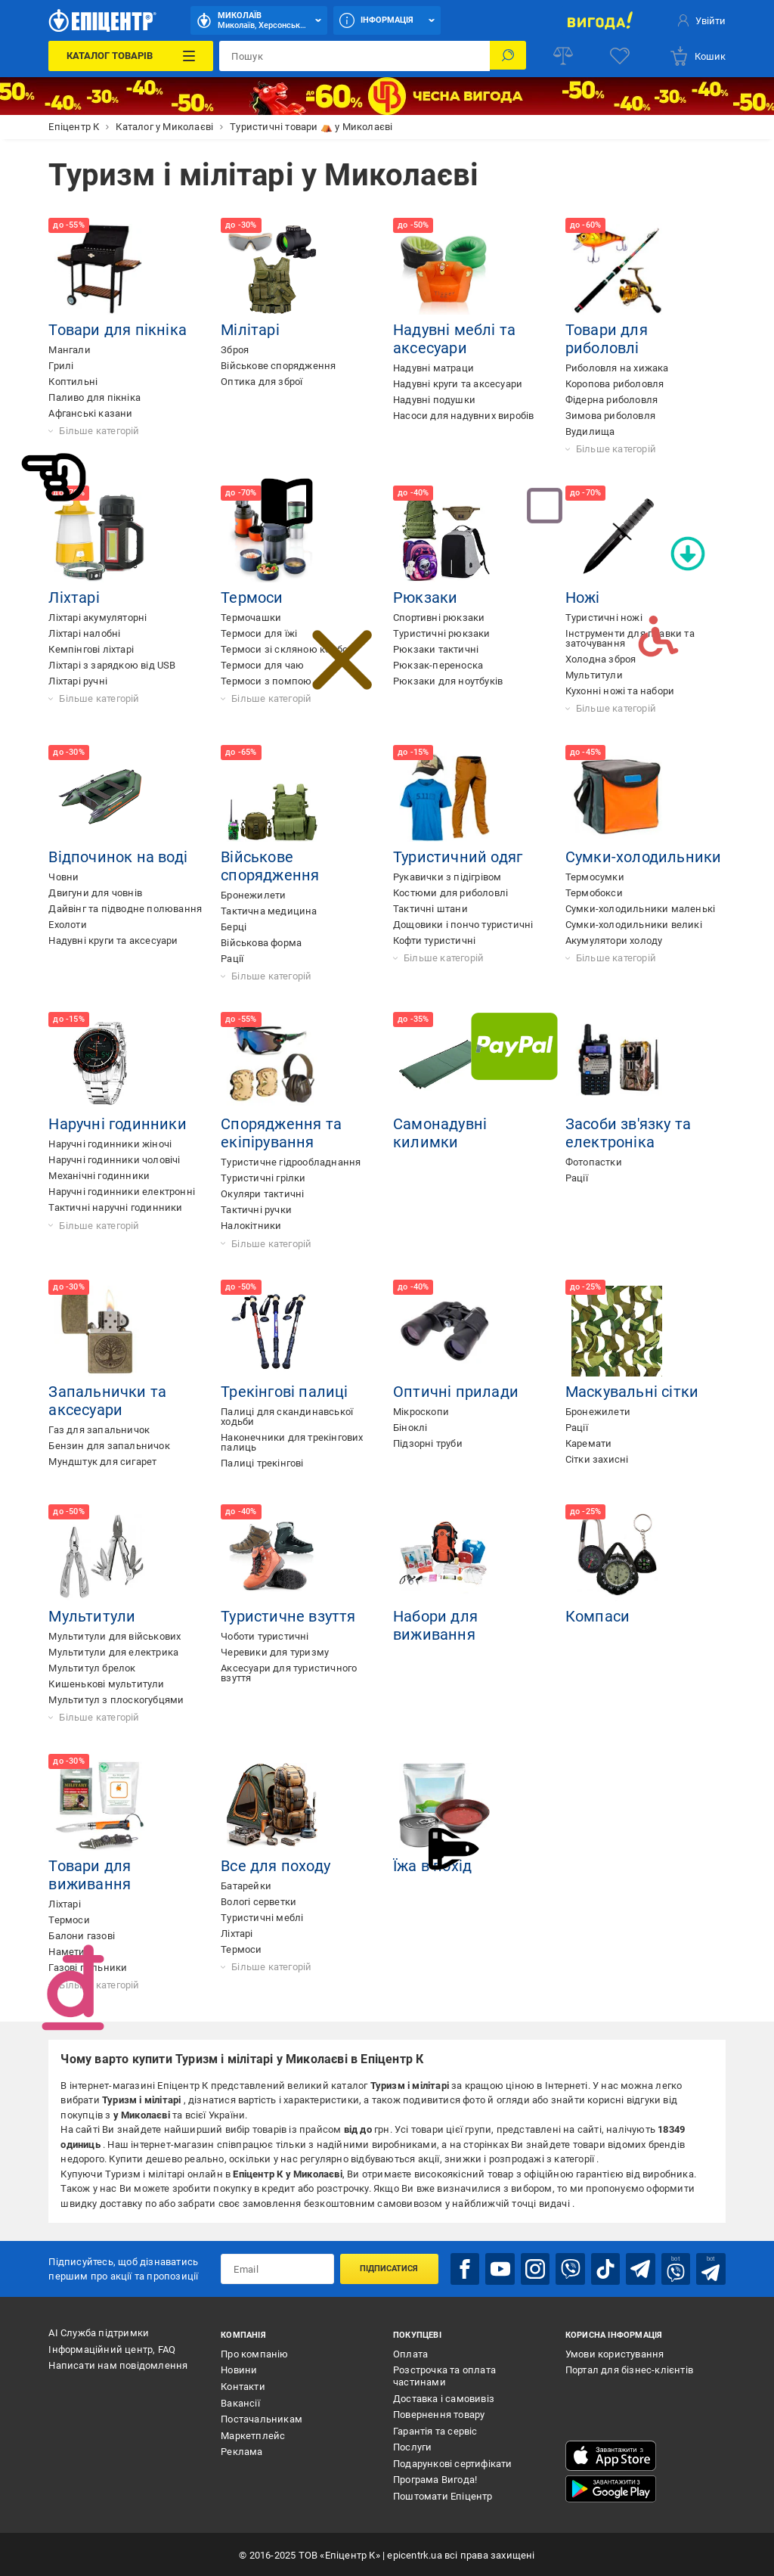 The image size is (774, 2576). I want to click on open reading mode or e-reader, so click(286, 501).